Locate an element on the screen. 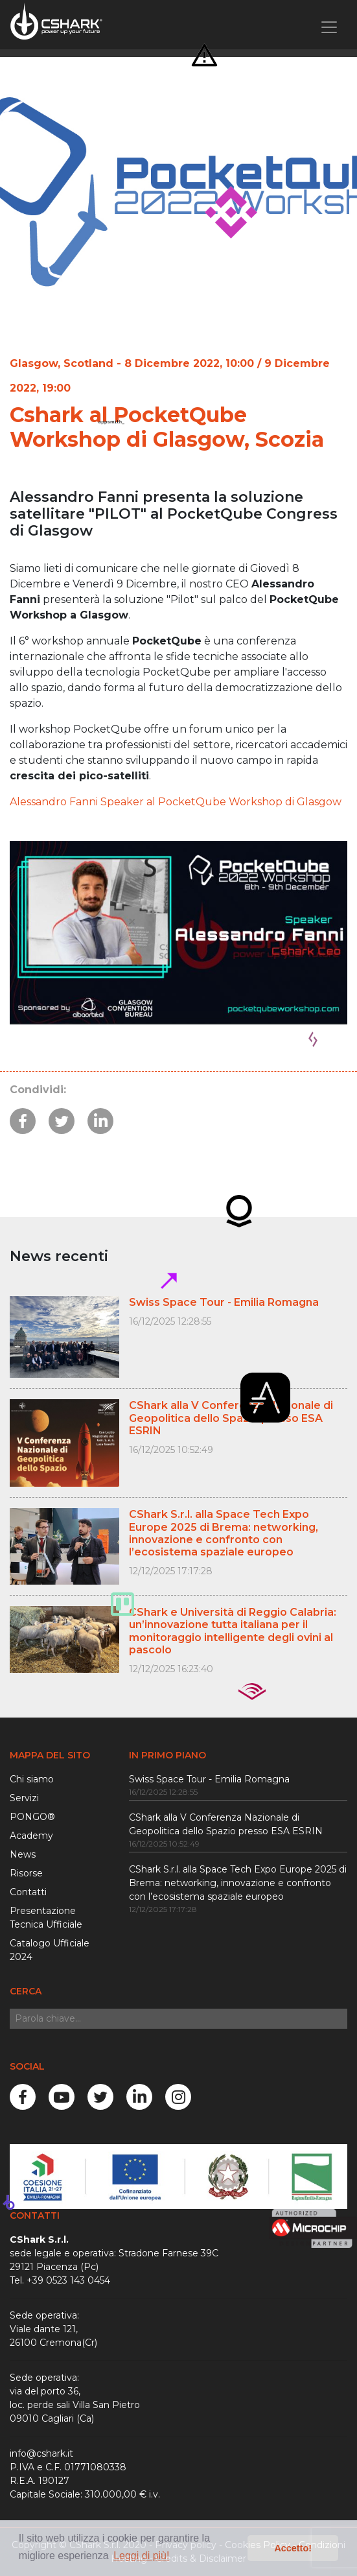 This screenshot has height=2576, width=357. asciidoctor documentation tool logo is located at coordinates (265, 1397).